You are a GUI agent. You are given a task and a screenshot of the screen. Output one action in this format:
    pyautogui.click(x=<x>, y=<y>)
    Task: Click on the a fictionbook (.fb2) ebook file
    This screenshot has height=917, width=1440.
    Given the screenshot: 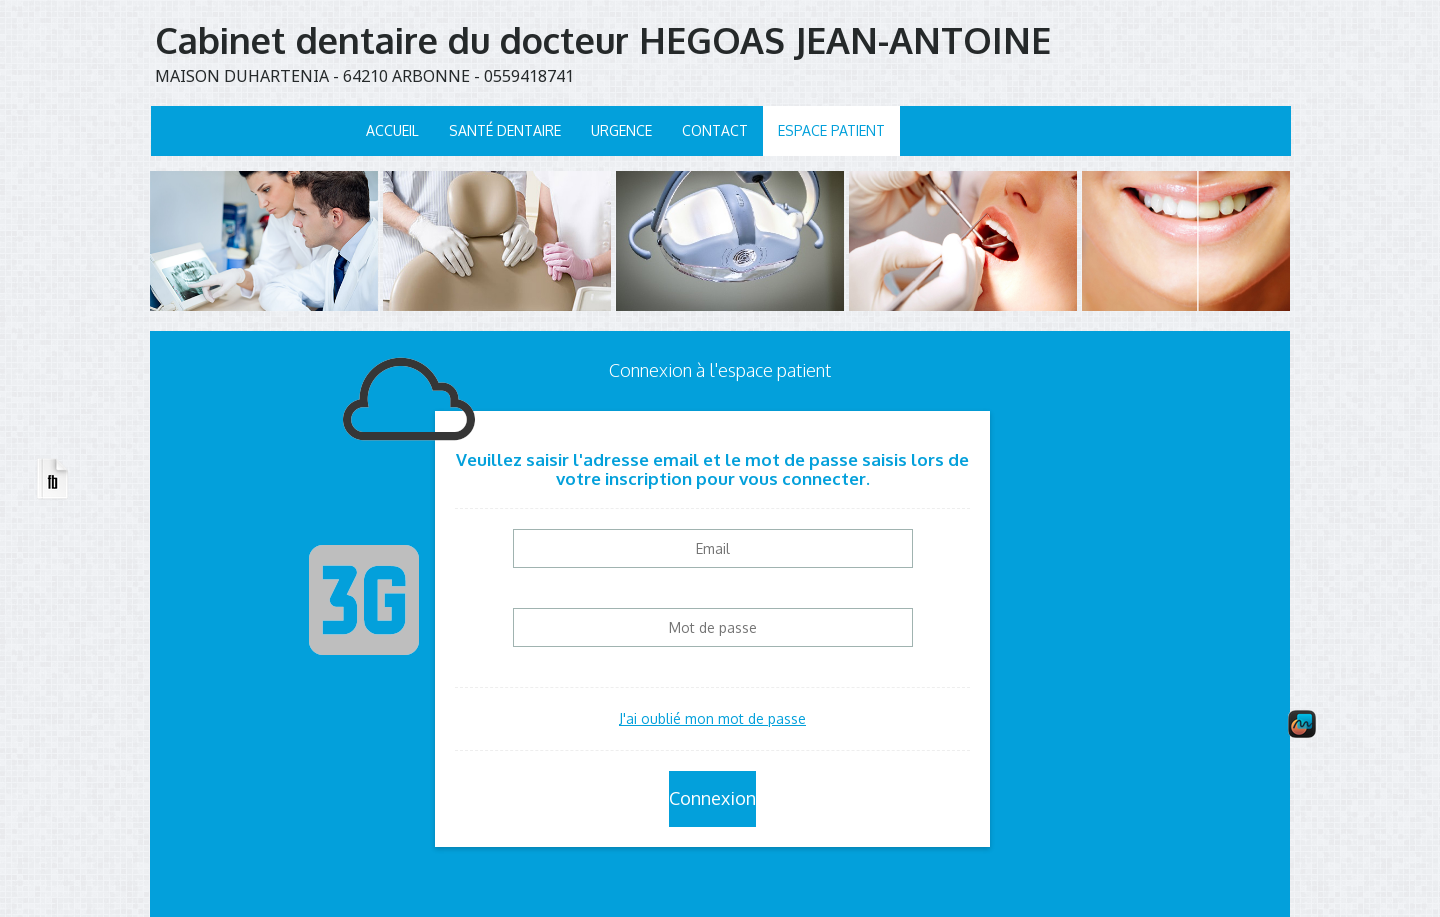 What is the action you would take?
    pyautogui.click(x=52, y=479)
    